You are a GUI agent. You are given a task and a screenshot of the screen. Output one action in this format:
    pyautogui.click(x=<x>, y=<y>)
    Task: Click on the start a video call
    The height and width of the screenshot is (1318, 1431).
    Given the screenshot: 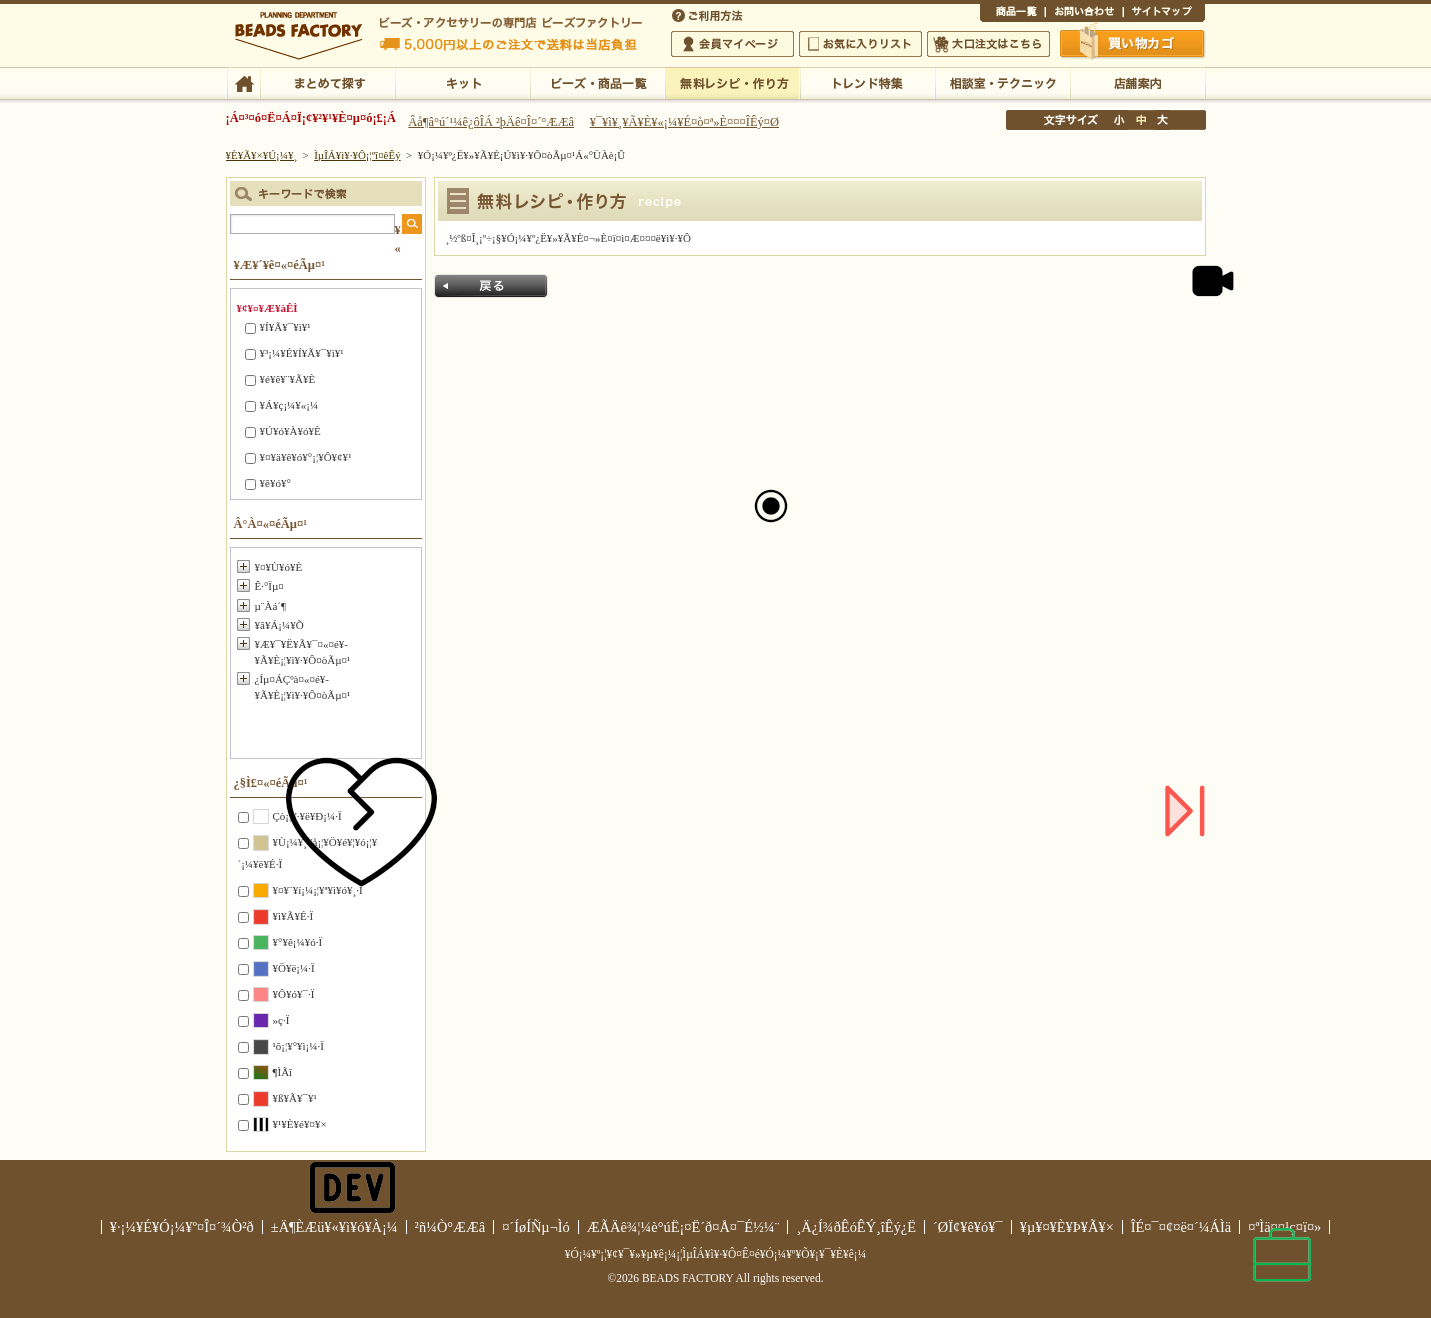 What is the action you would take?
    pyautogui.click(x=1214, y=281)
    